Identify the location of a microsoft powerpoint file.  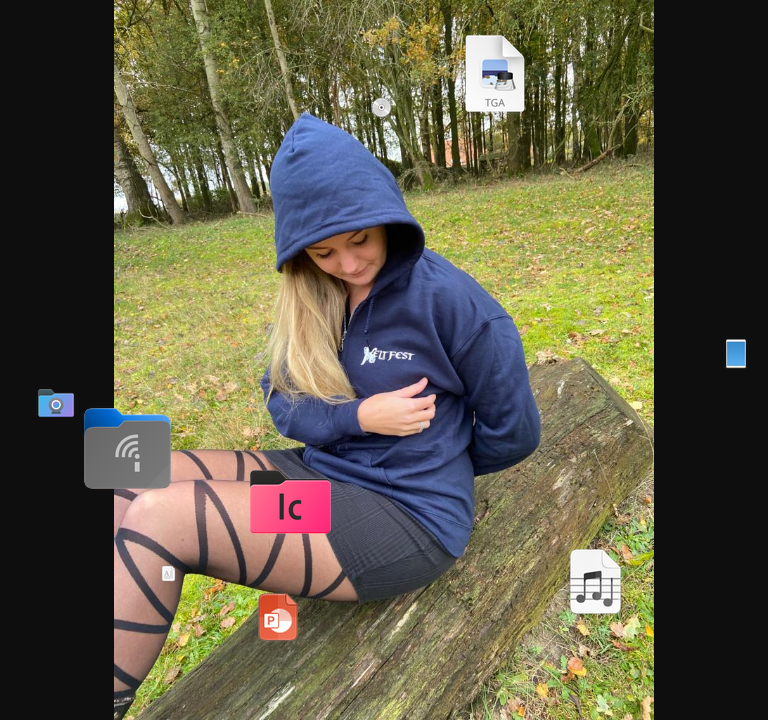
(278, 617).